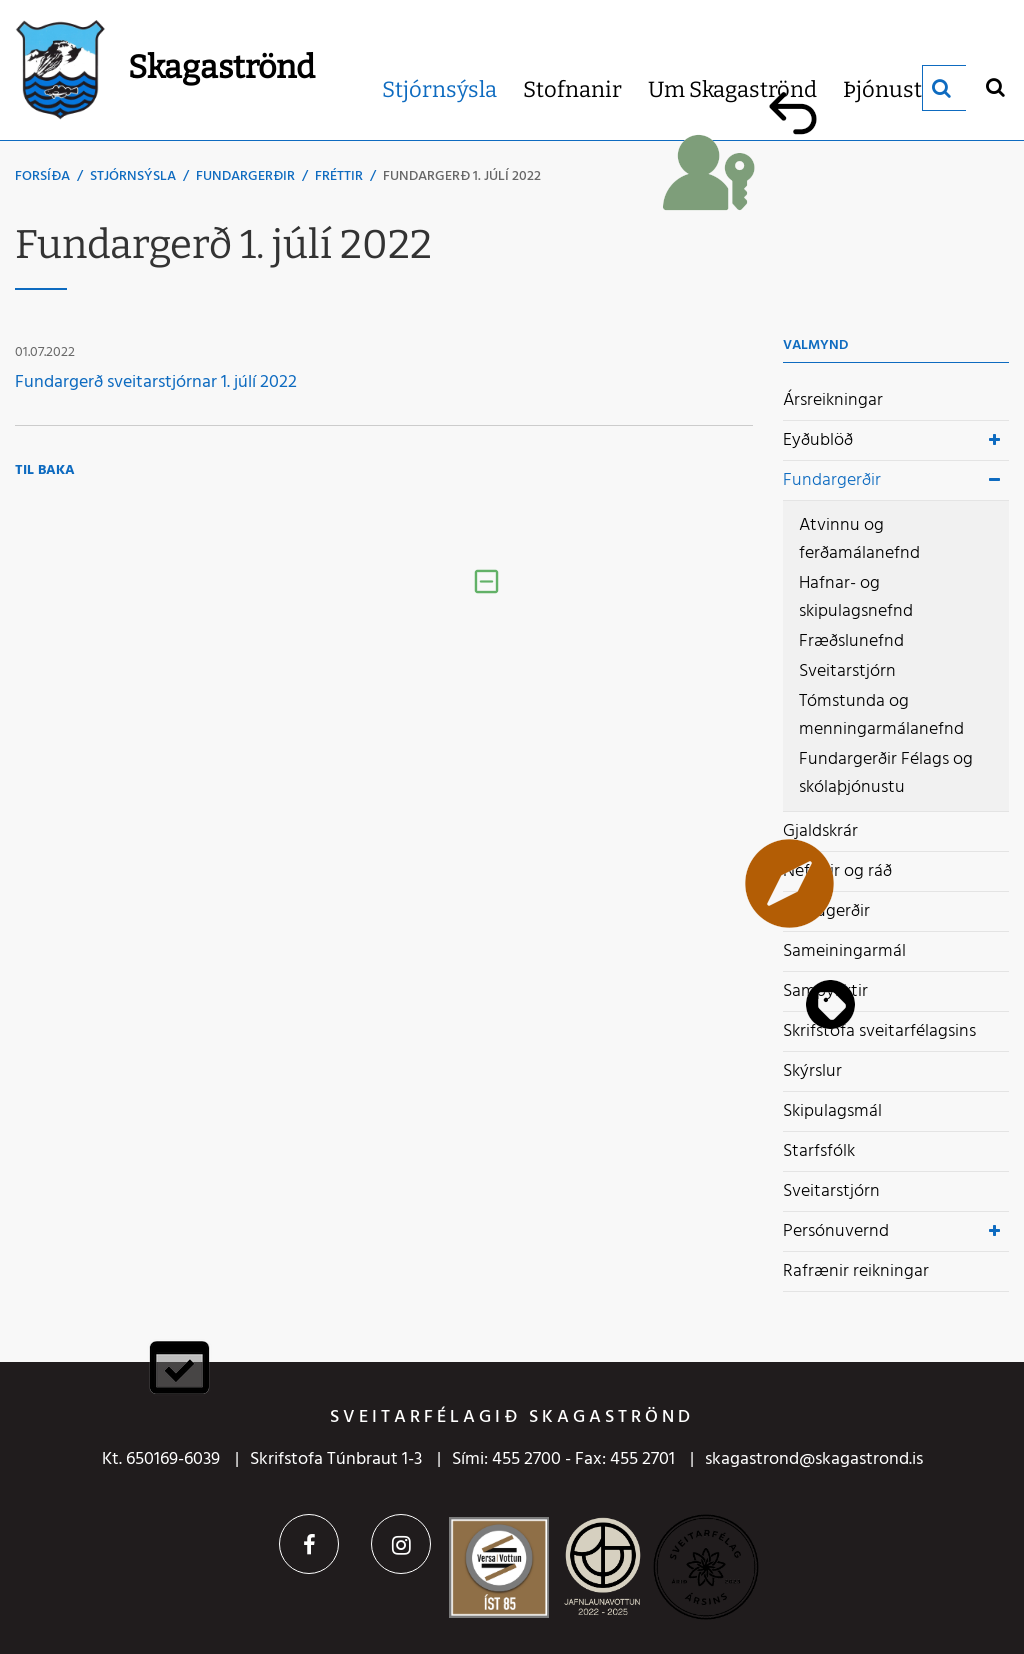  Describe the element at coordinates (793, 114) in the screenshot. I see `undo the last action` at that location.